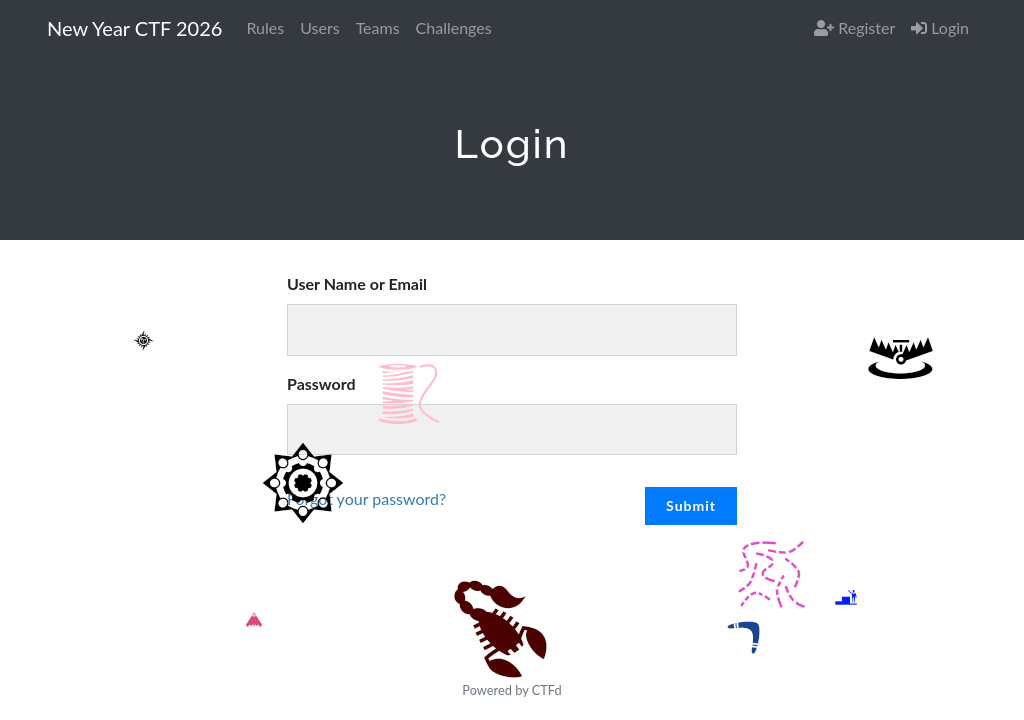  I want to click on indicates parasites or infection in a health/medical game, so click(771, 574).